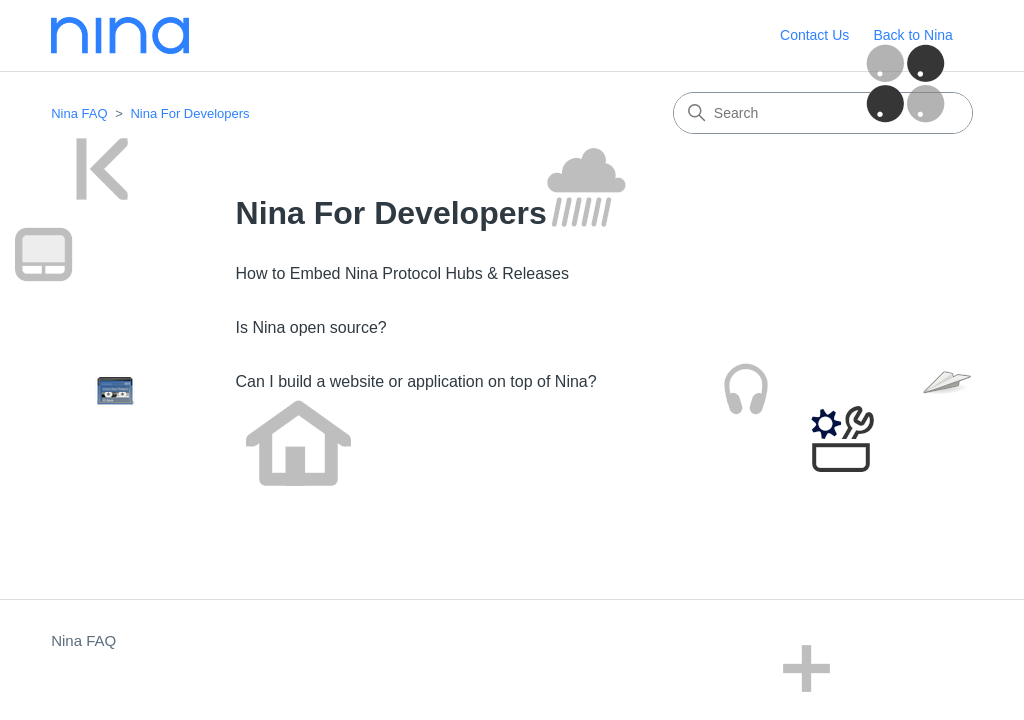 This screenshot has height=720, width=1024. What do you see at coordinates (298, 446) in the screenshot?
I see `navigate to home screen or directory` at bounding box center [298, 446].